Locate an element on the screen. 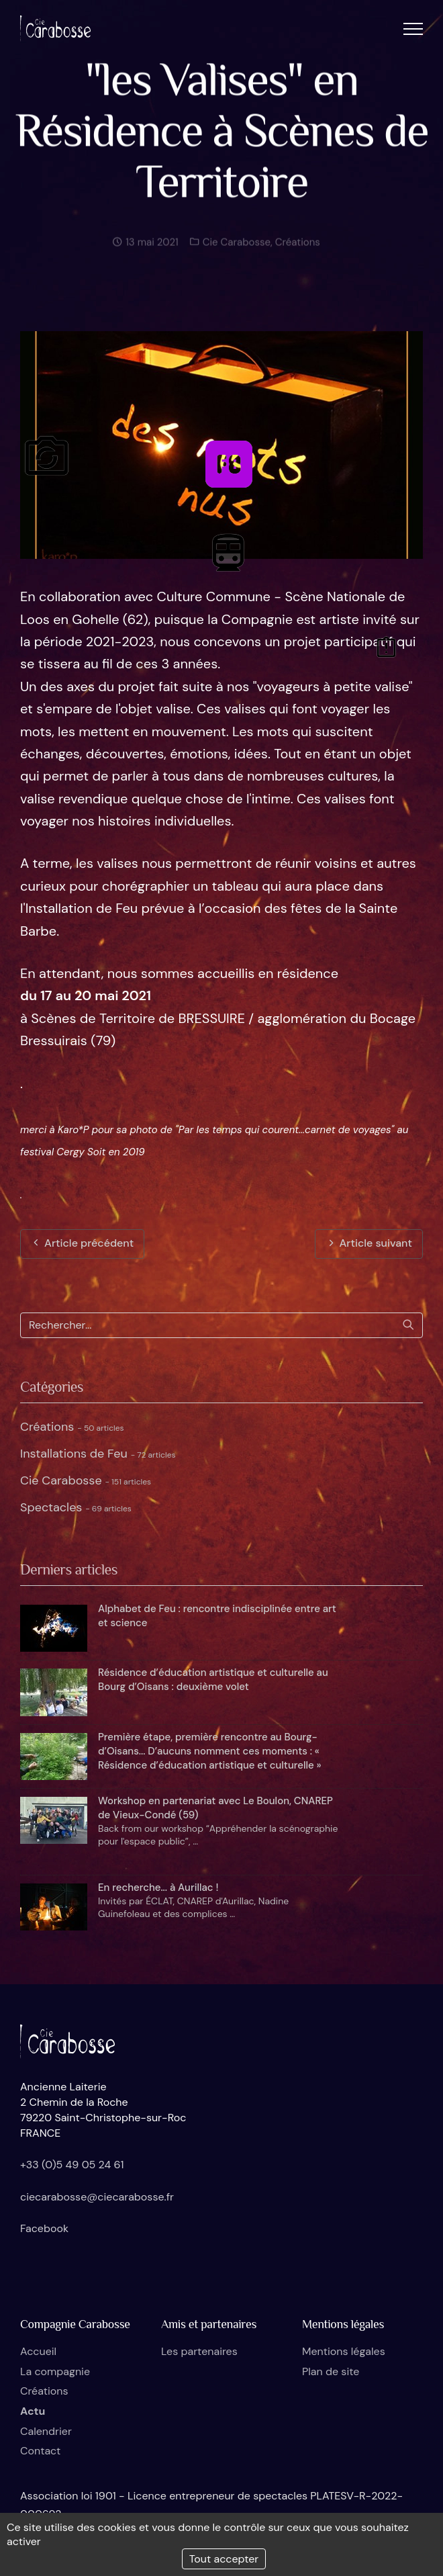 The image size is (443, 2576). enable party mode for shared photo capture is located at coordinates (46, 457).